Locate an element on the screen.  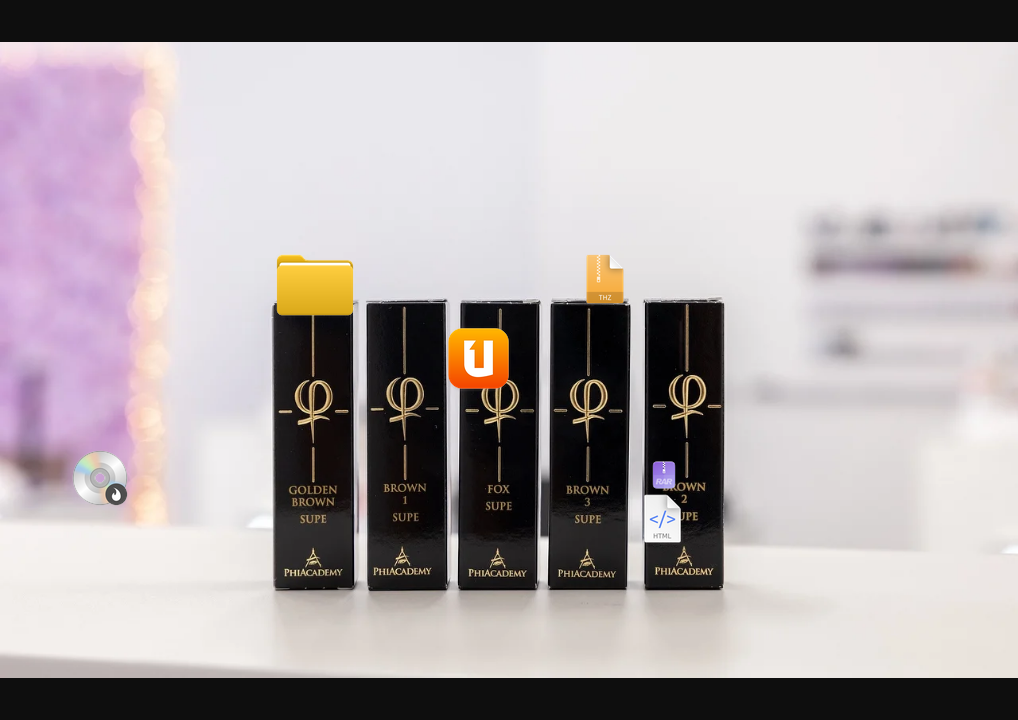
indicates a RAR compressed archive file is located at coordinates (664, 475).